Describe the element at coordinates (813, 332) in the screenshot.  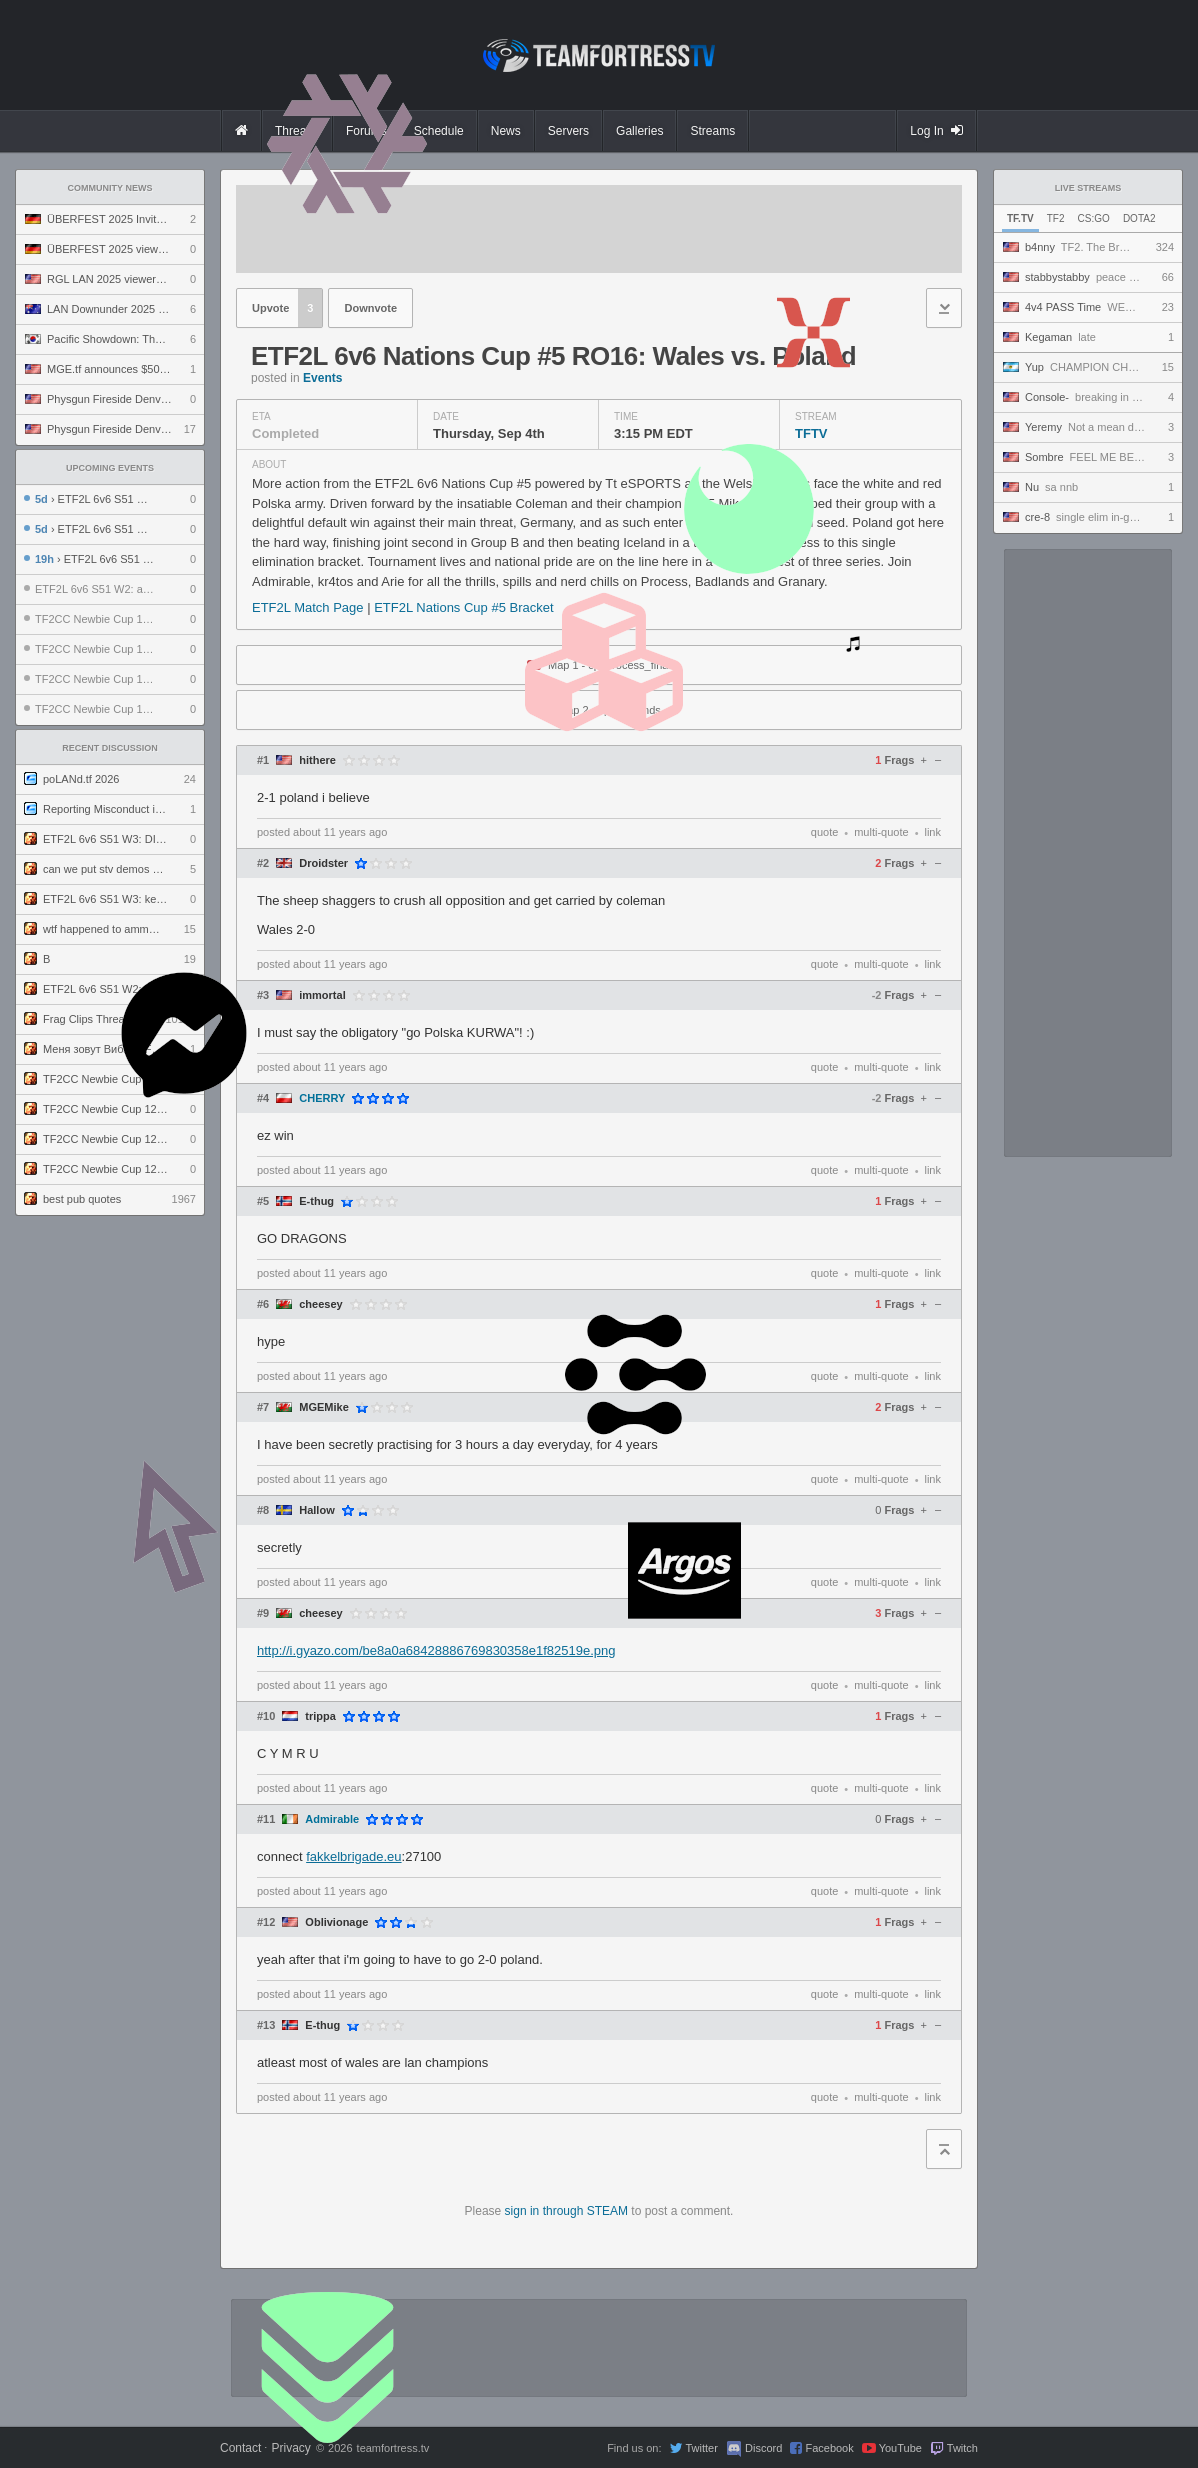
I see `mixpanel logo` at that location.